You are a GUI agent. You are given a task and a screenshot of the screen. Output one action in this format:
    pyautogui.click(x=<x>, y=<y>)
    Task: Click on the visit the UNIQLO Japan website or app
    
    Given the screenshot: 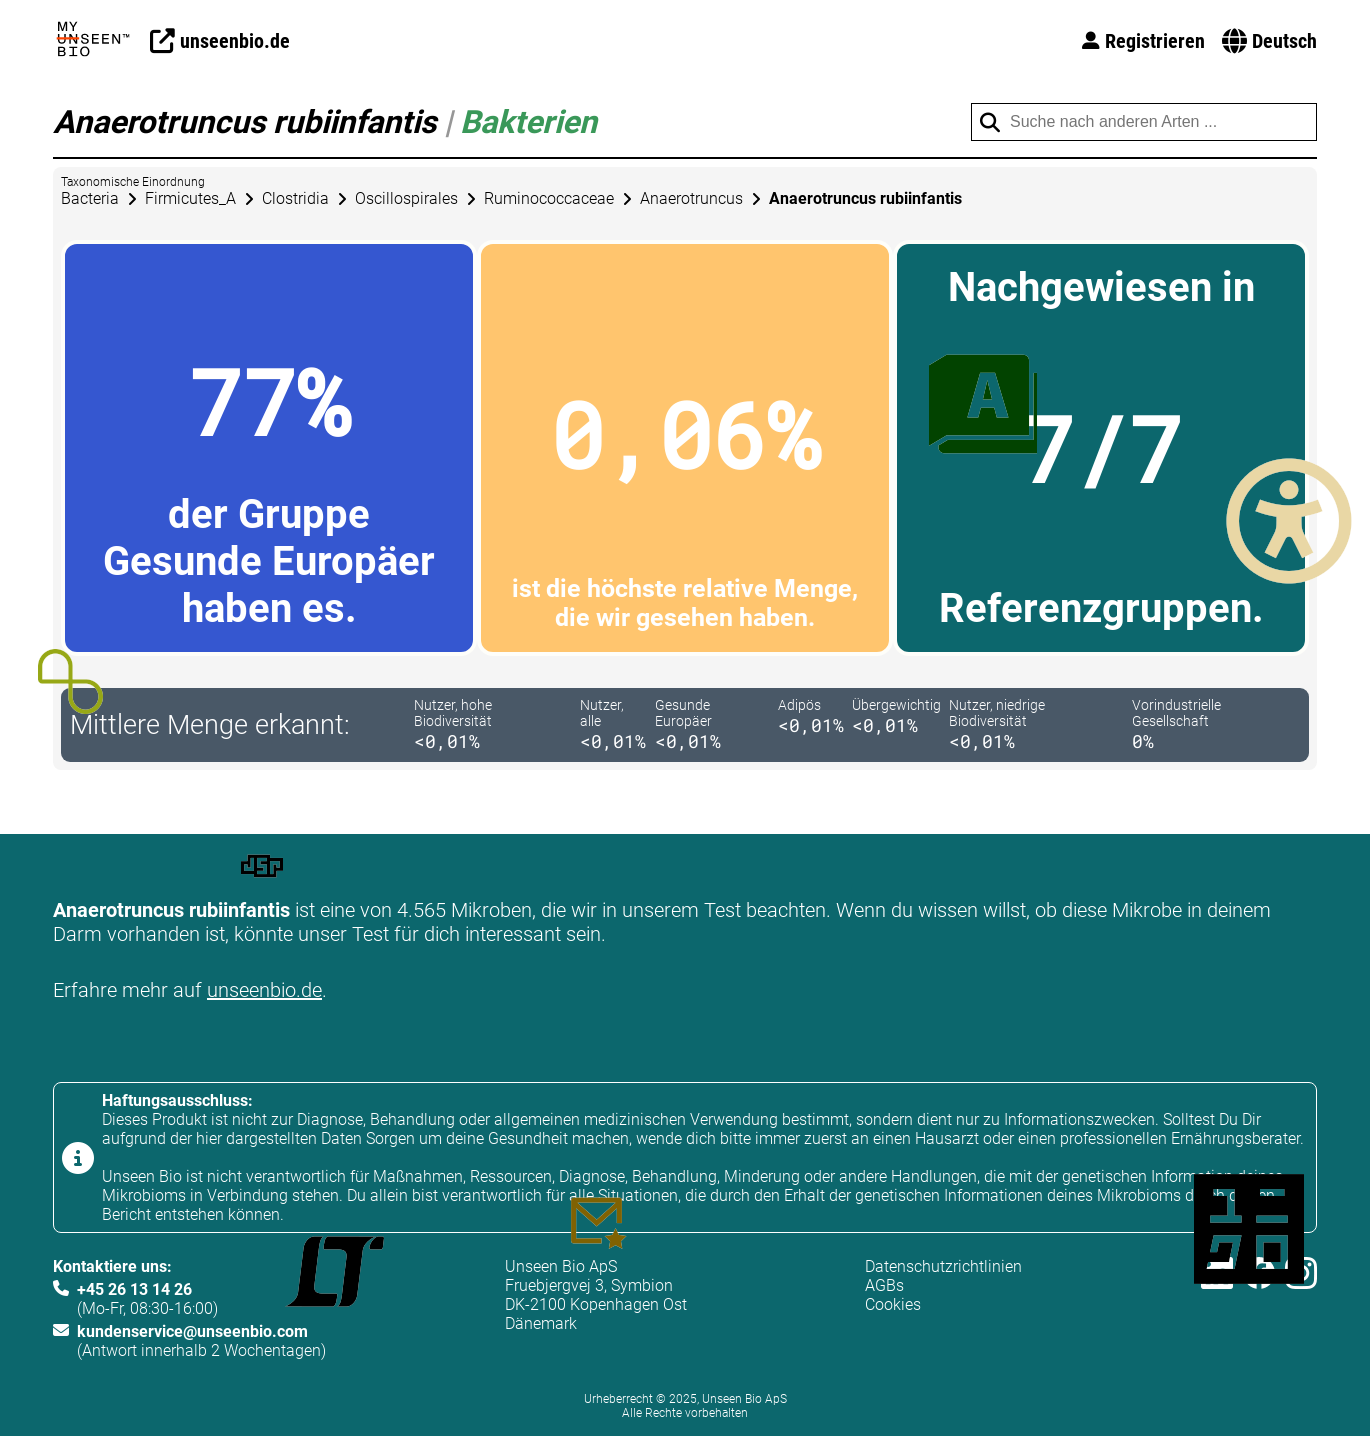 What is the action you would take?
    pyautogui.click(x=1249, y=1229)
    